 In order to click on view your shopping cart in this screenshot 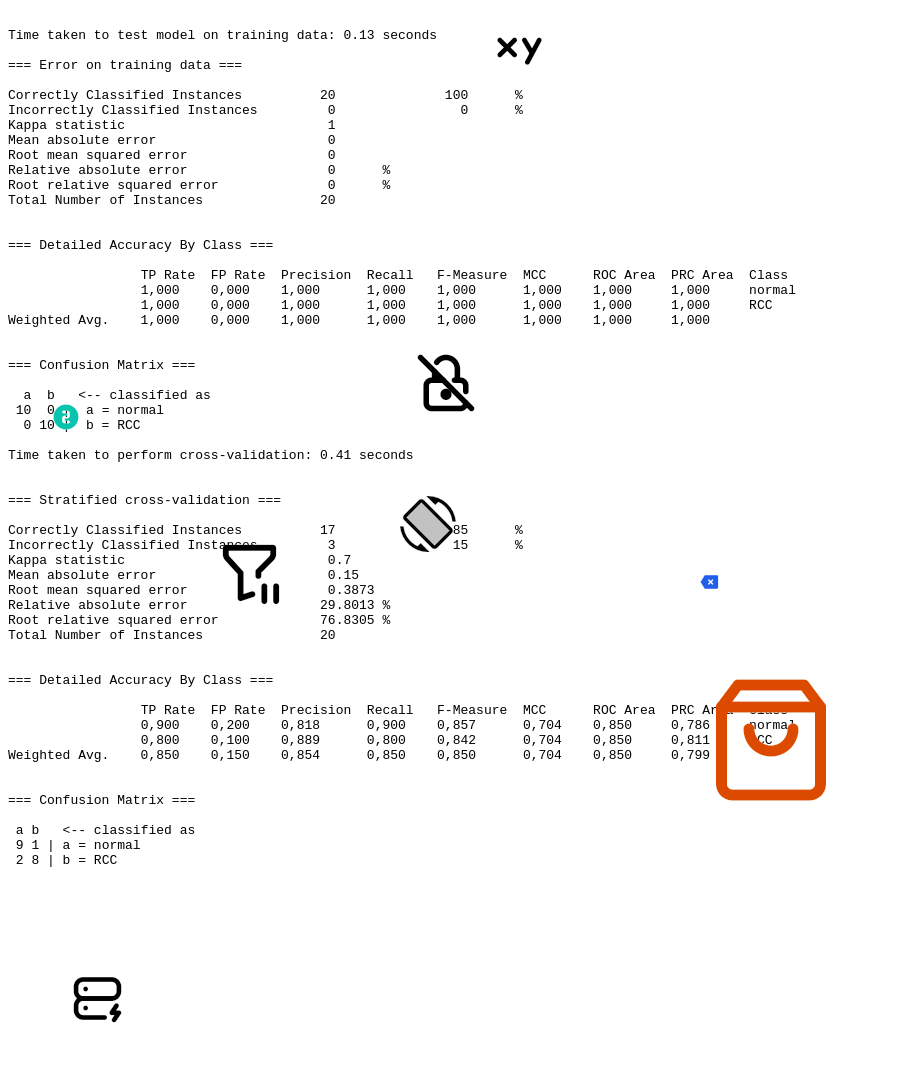, I will do `click(771, 740)`.